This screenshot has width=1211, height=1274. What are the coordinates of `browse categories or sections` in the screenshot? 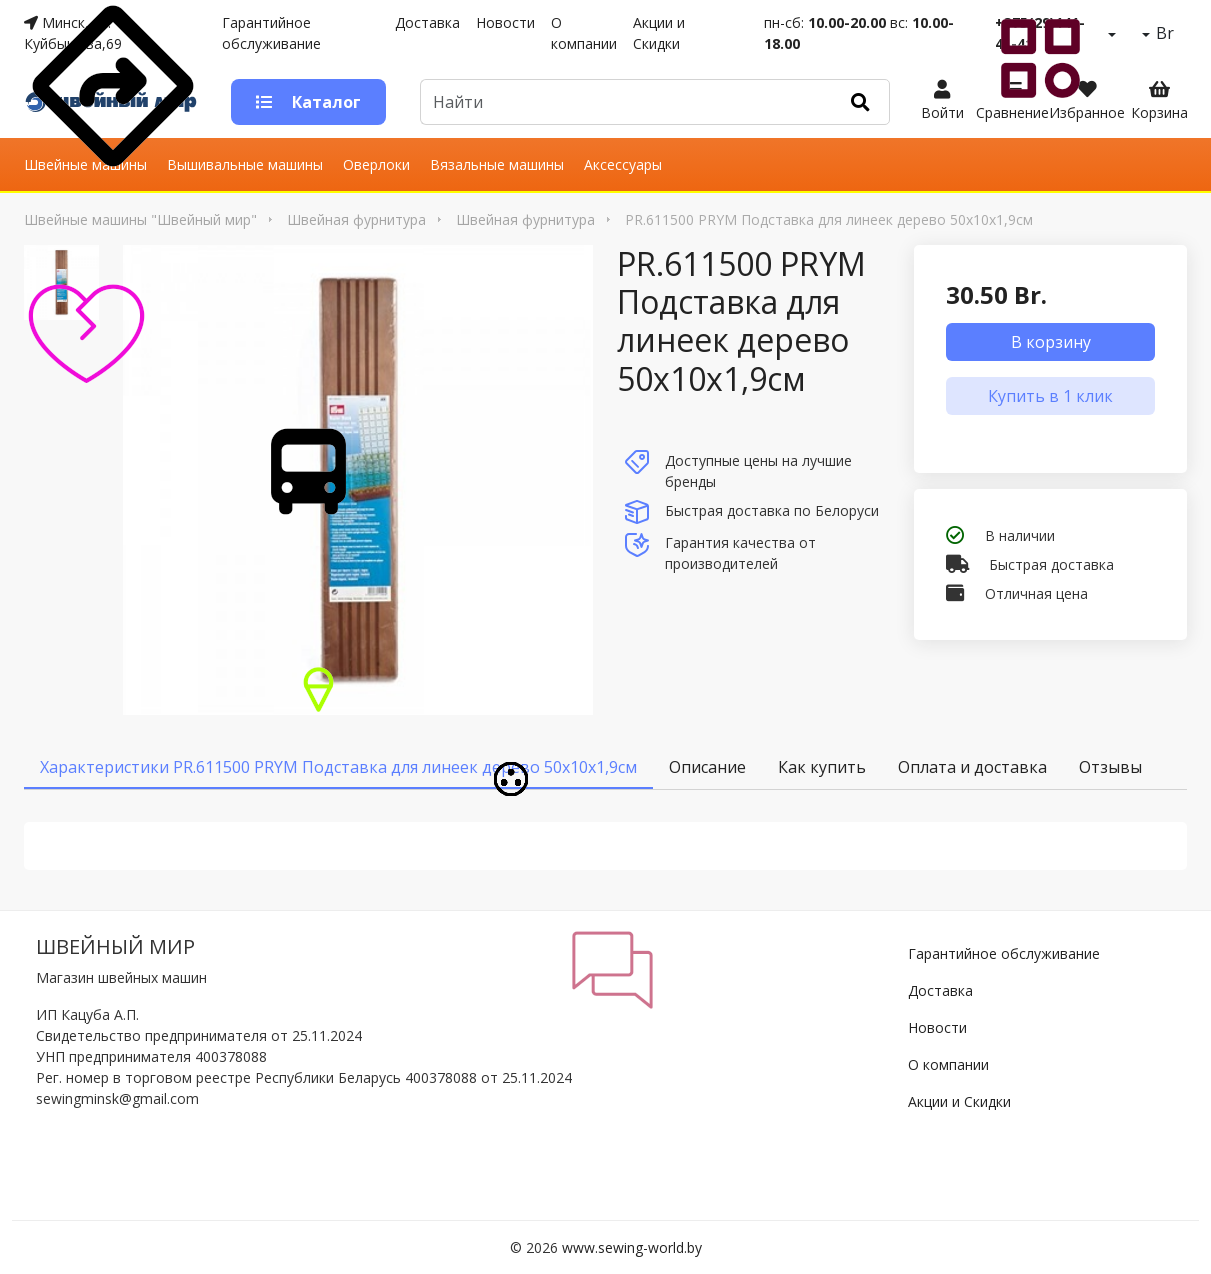 It's located at (1040, 58).